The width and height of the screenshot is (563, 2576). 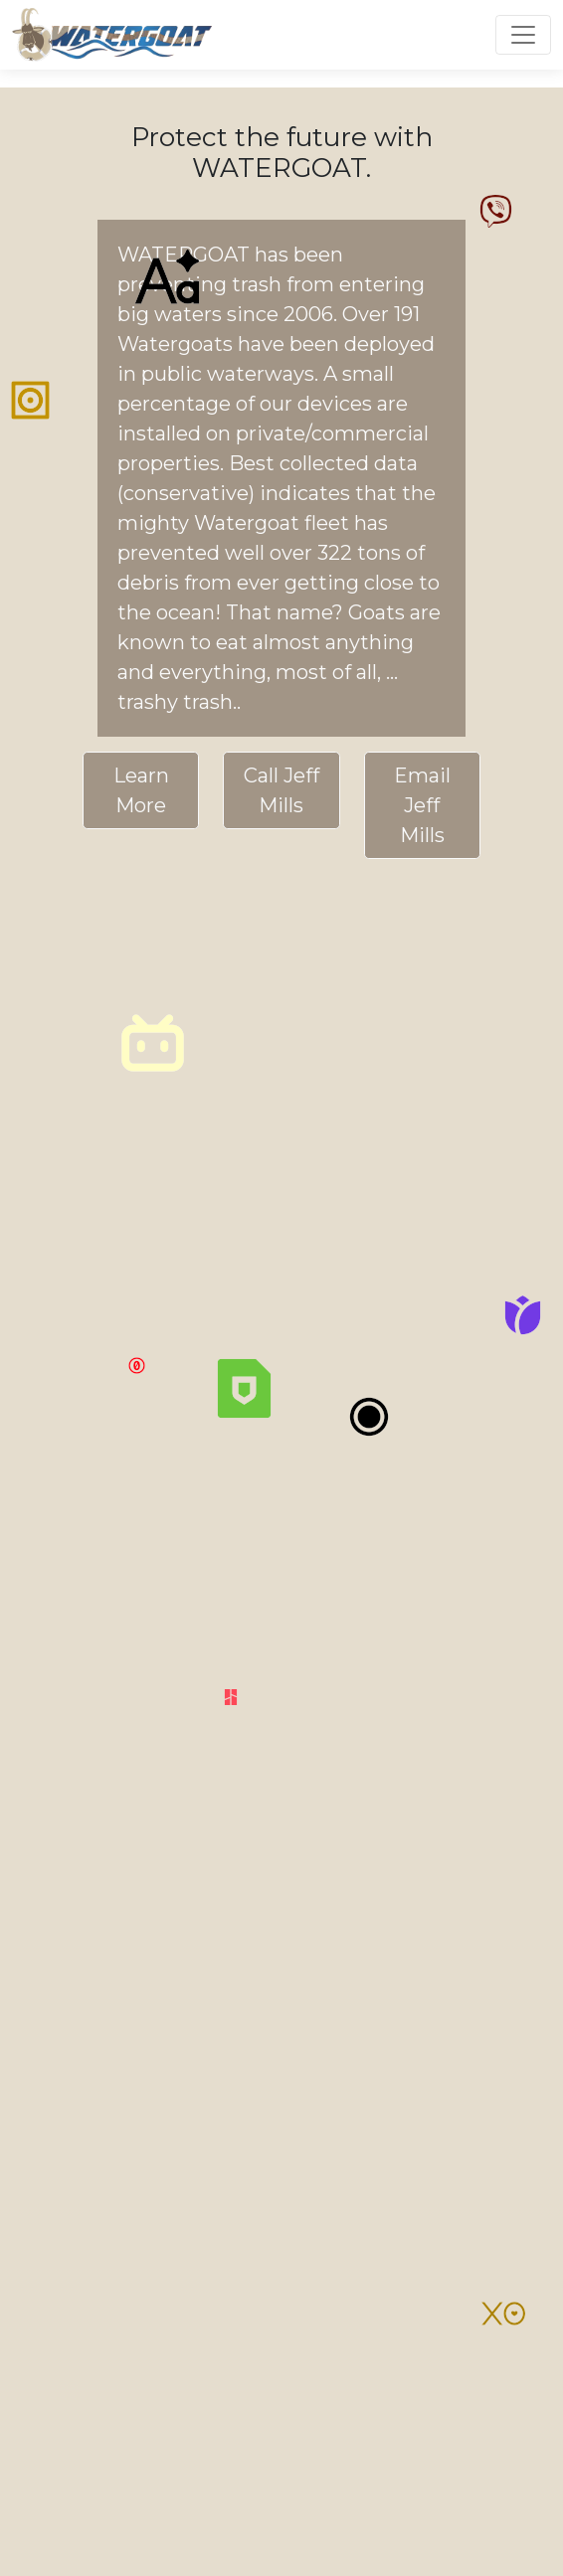 I want to click on xo brand logo, so click(x=503, y=2314).